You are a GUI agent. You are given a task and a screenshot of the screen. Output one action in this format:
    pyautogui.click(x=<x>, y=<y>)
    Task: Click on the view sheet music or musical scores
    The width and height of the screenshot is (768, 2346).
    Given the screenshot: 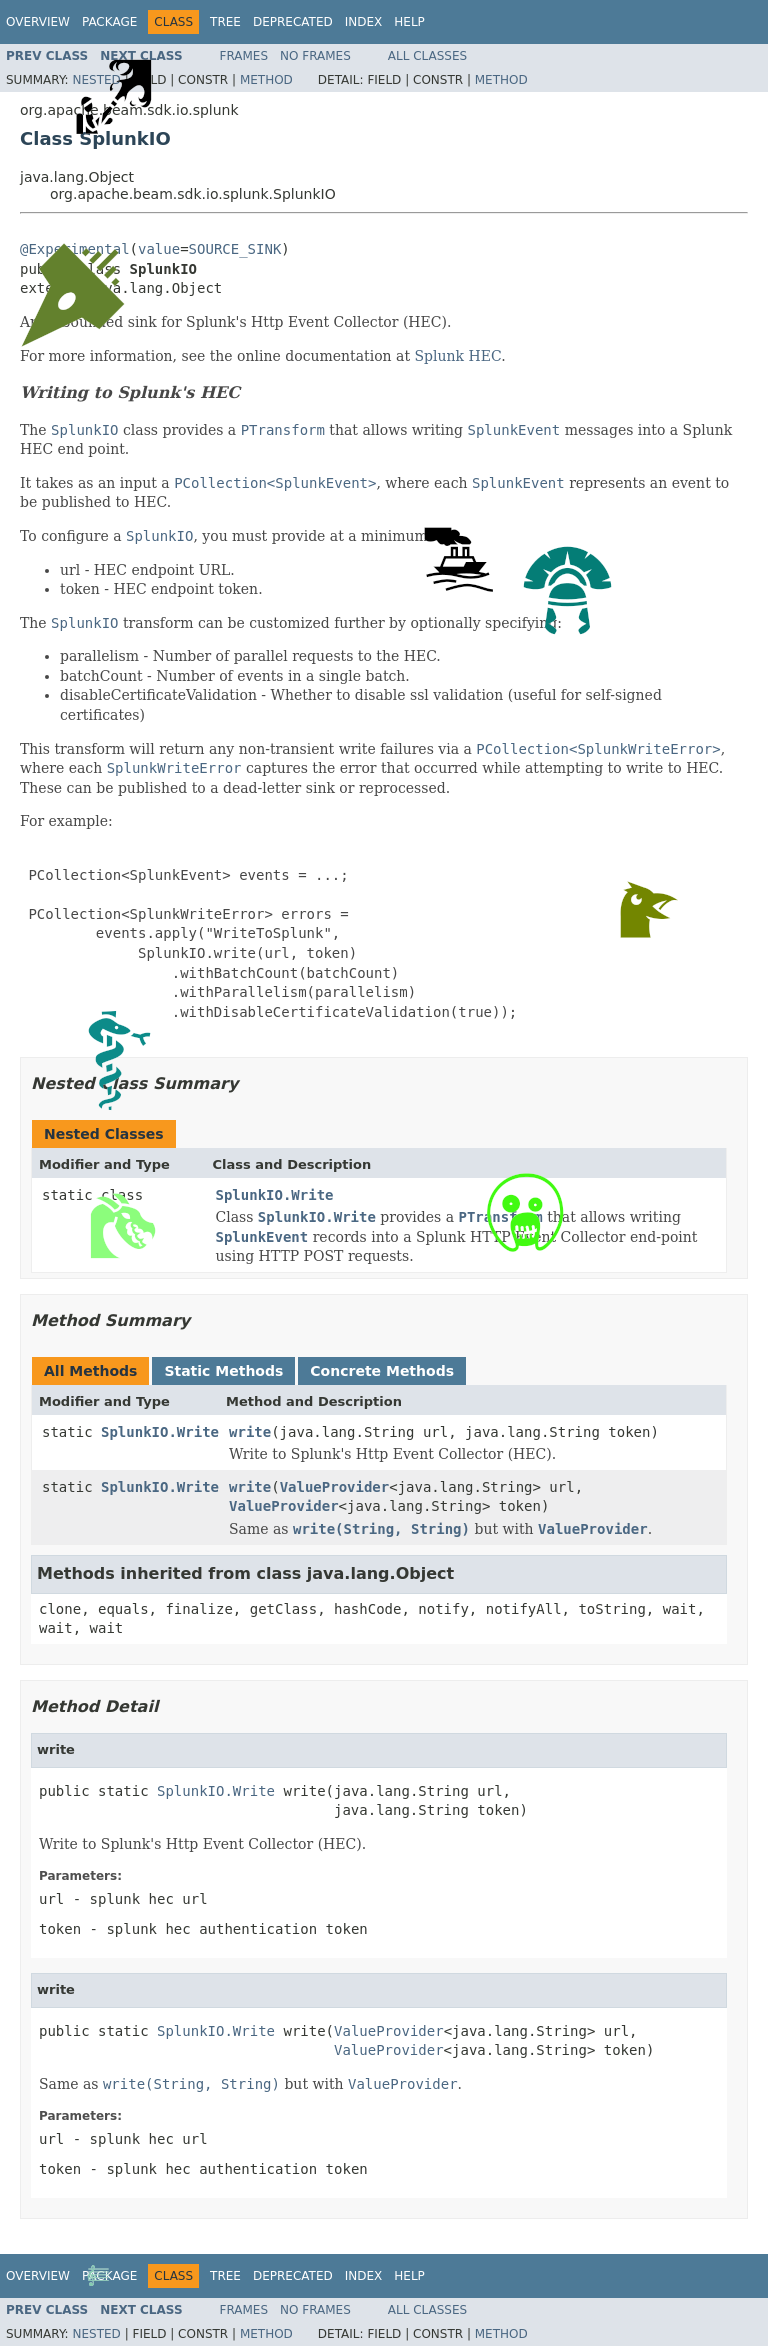 What is the action you would take?
    pyautogui.click(x=98, y=2275)
    